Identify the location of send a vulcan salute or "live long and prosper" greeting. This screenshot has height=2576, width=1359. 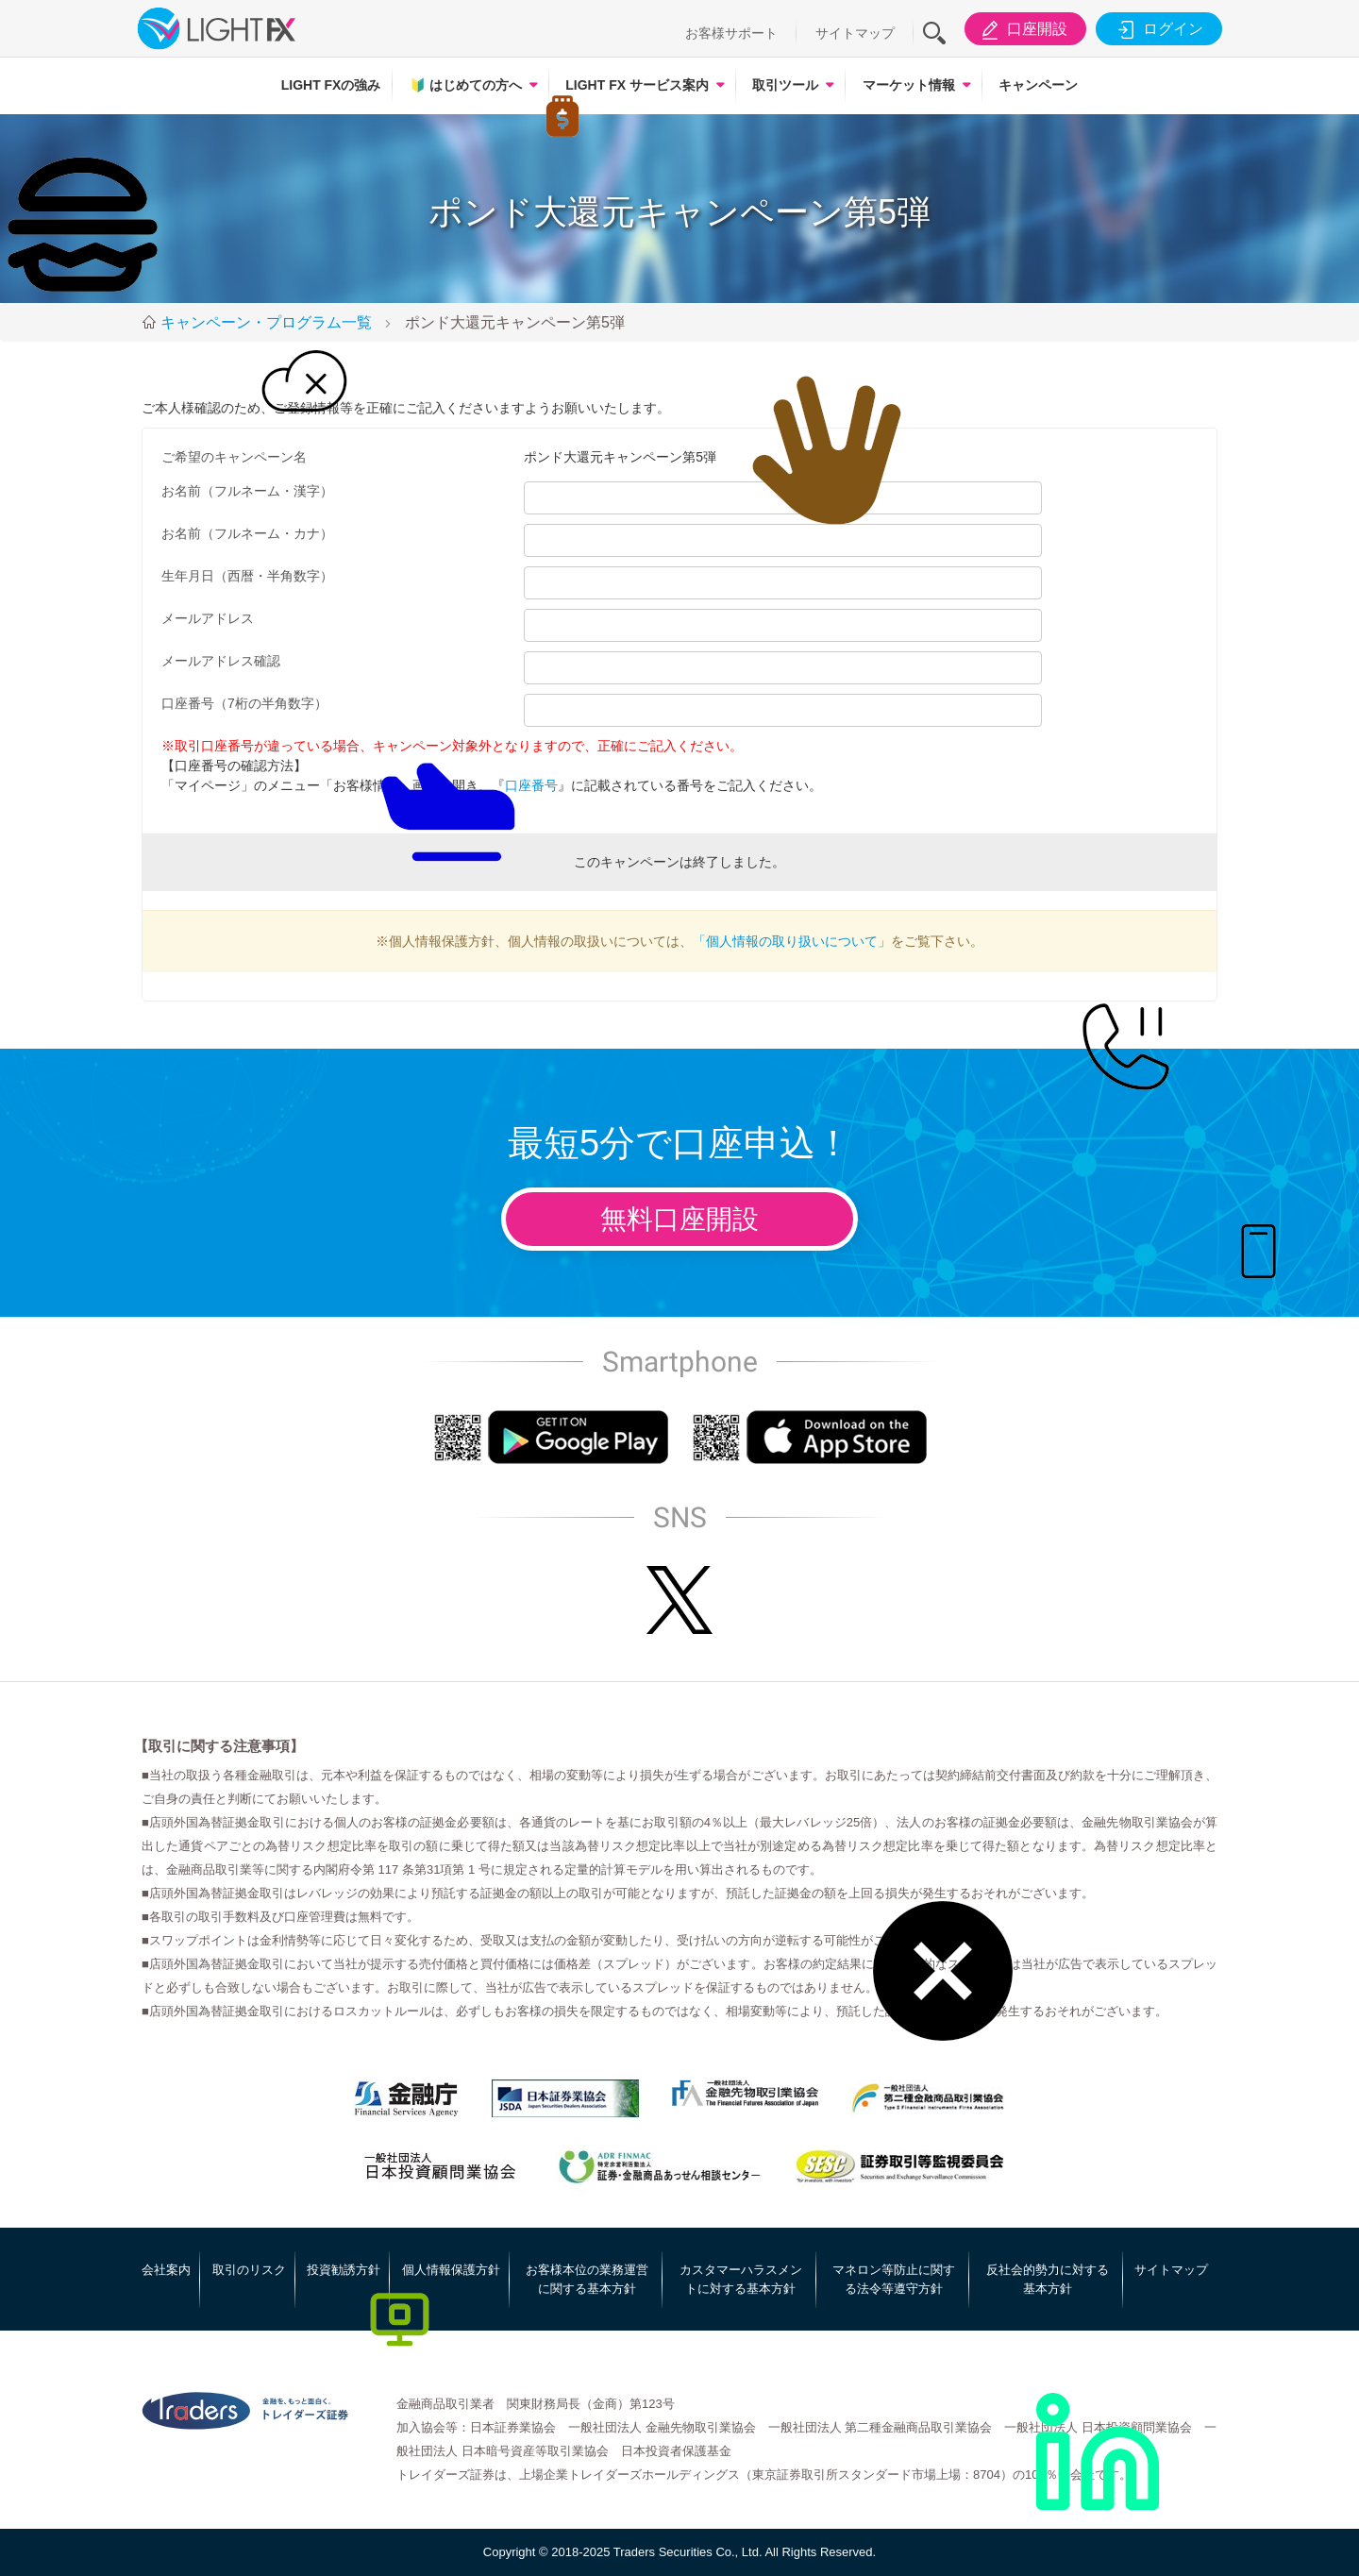
(827, 450).